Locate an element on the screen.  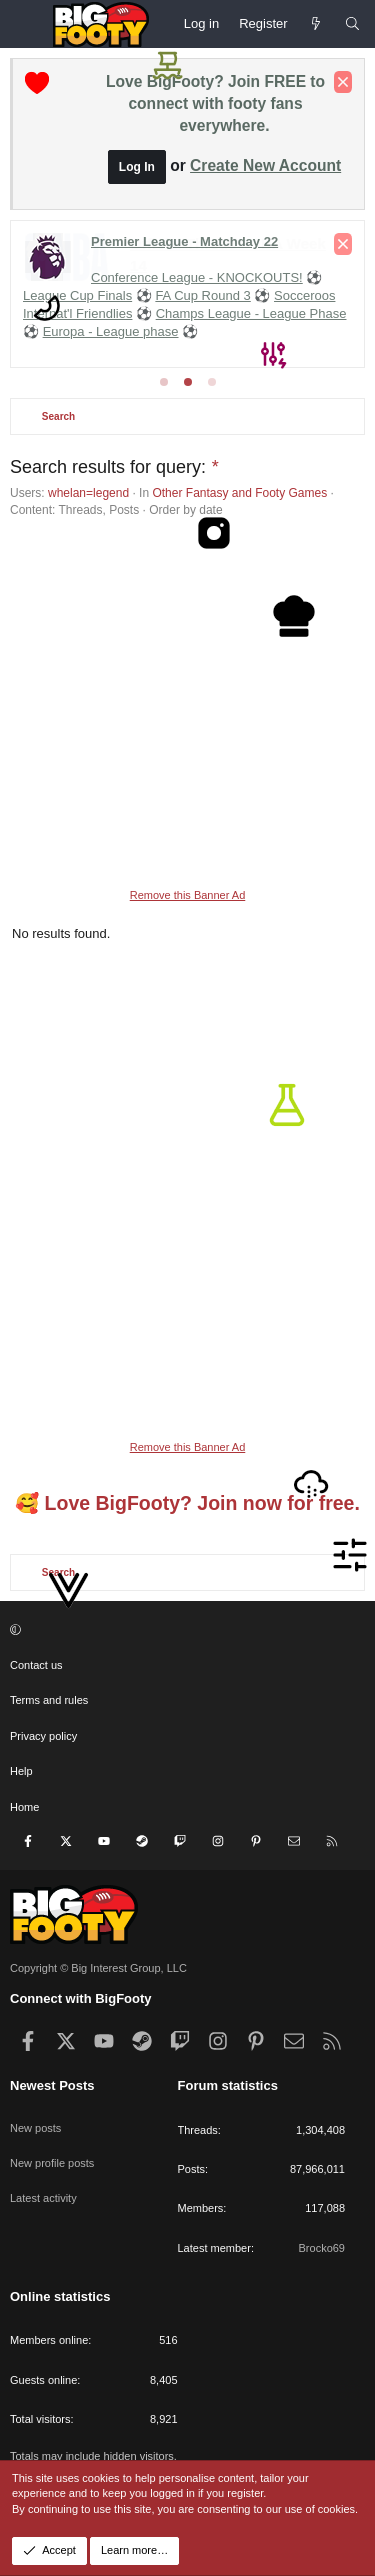
access sailing or boating features is located at coordinates (167, 65).